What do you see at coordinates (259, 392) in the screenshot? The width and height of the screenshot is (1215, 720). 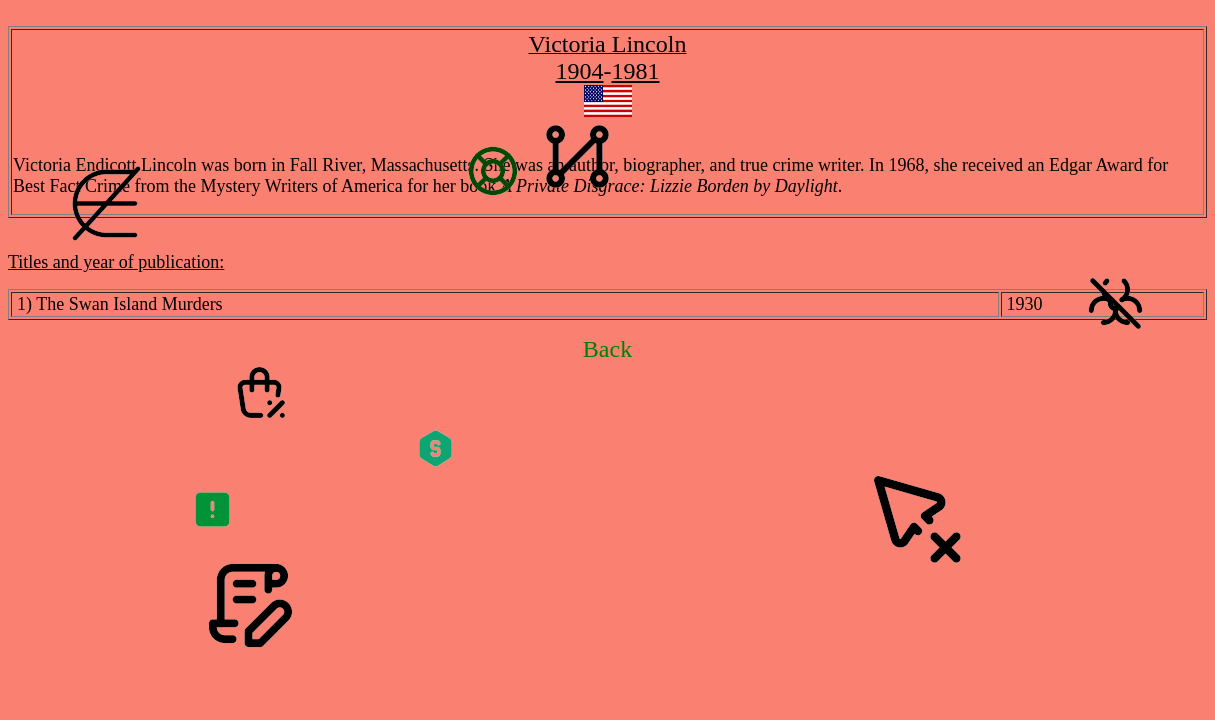 I see `view discounted items in your shopping bag` at bounding box center [259, 392].